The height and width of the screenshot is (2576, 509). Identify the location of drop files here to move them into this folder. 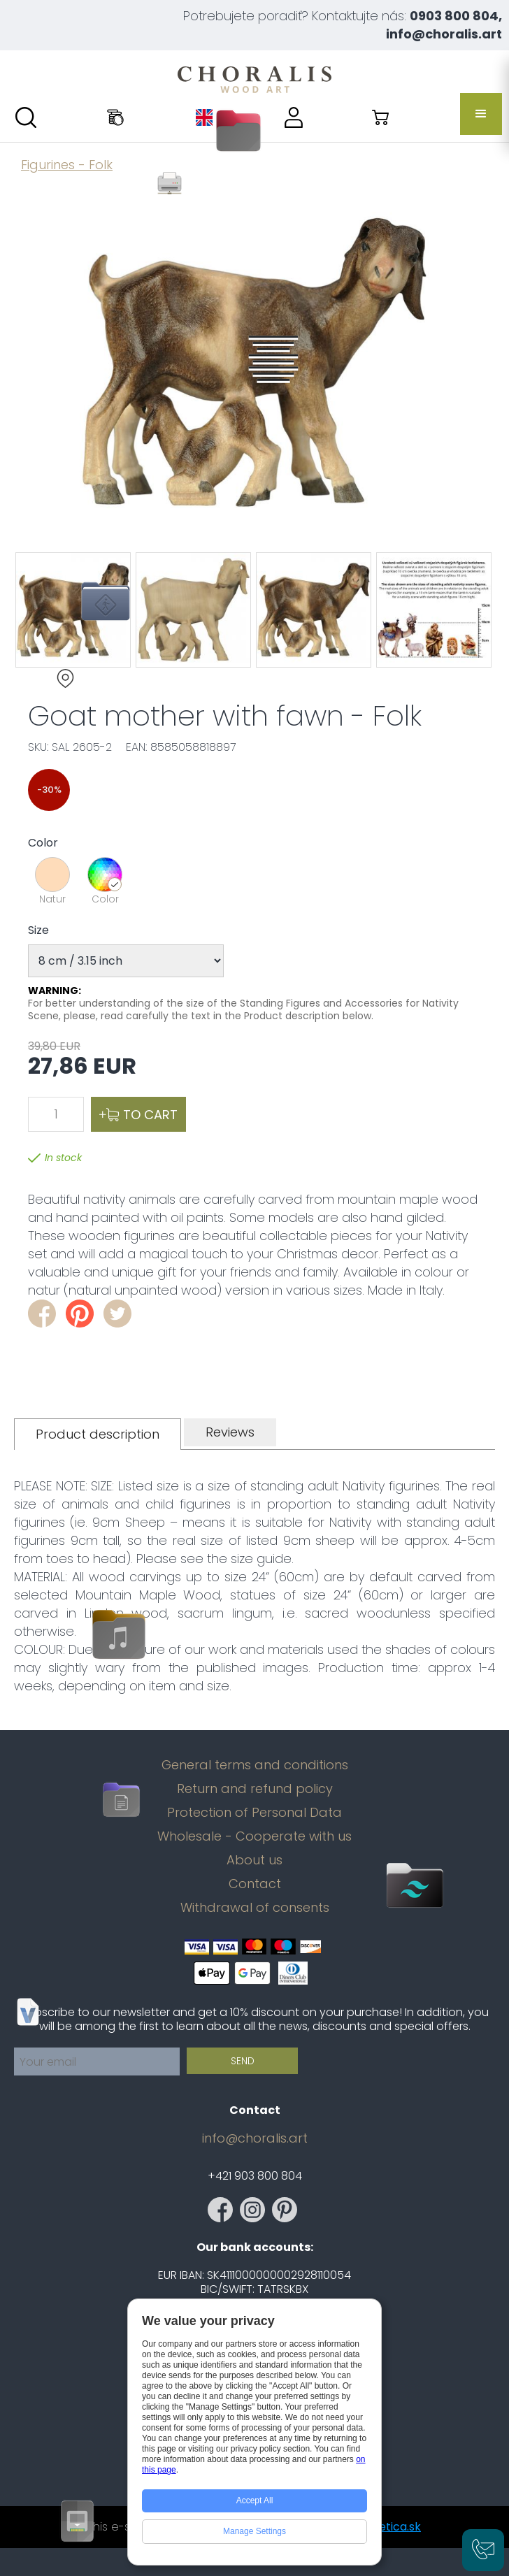
(238, 131).